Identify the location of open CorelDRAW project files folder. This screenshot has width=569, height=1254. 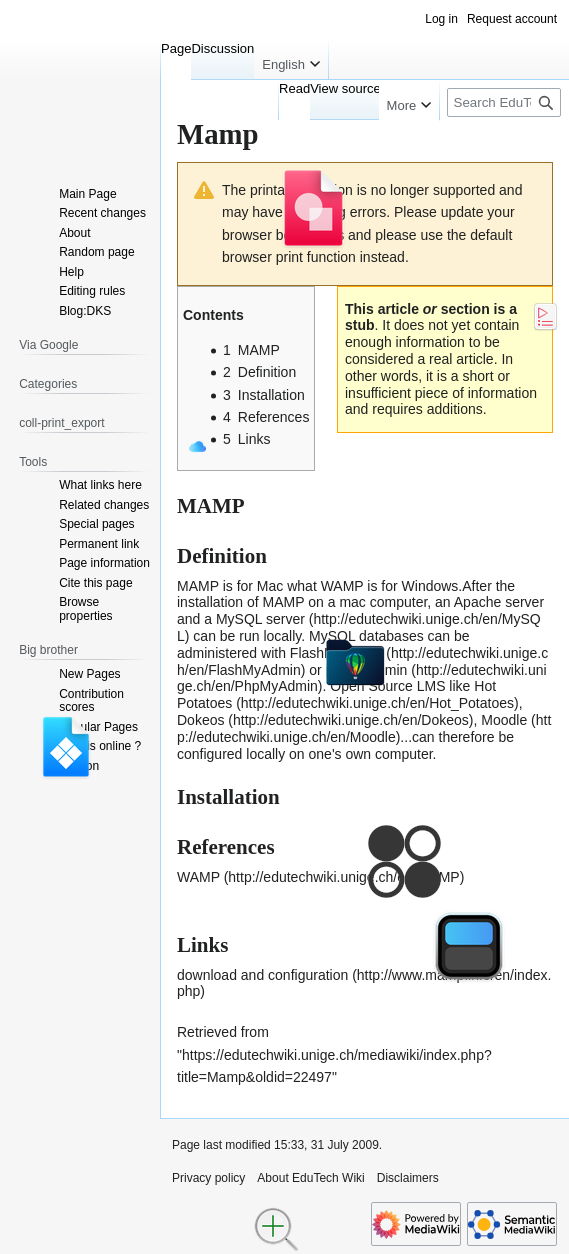
(355, 664).